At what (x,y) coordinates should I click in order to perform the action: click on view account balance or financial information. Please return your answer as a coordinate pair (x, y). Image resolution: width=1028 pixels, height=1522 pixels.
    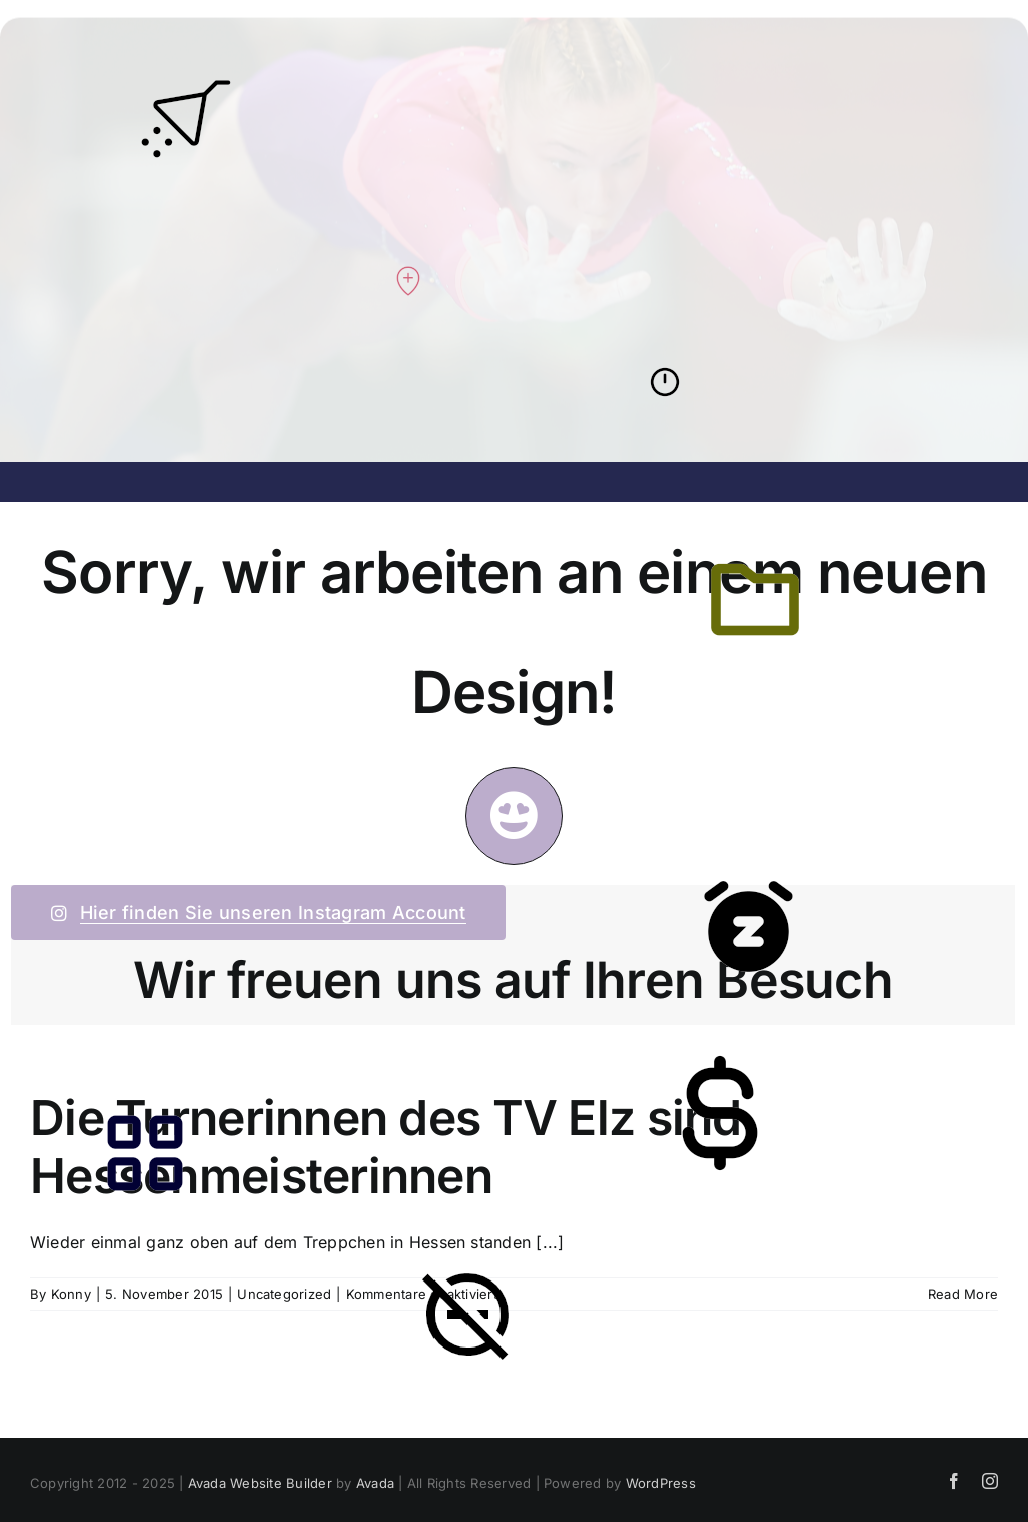
    Looking at the image, I should click on (720, 1113).